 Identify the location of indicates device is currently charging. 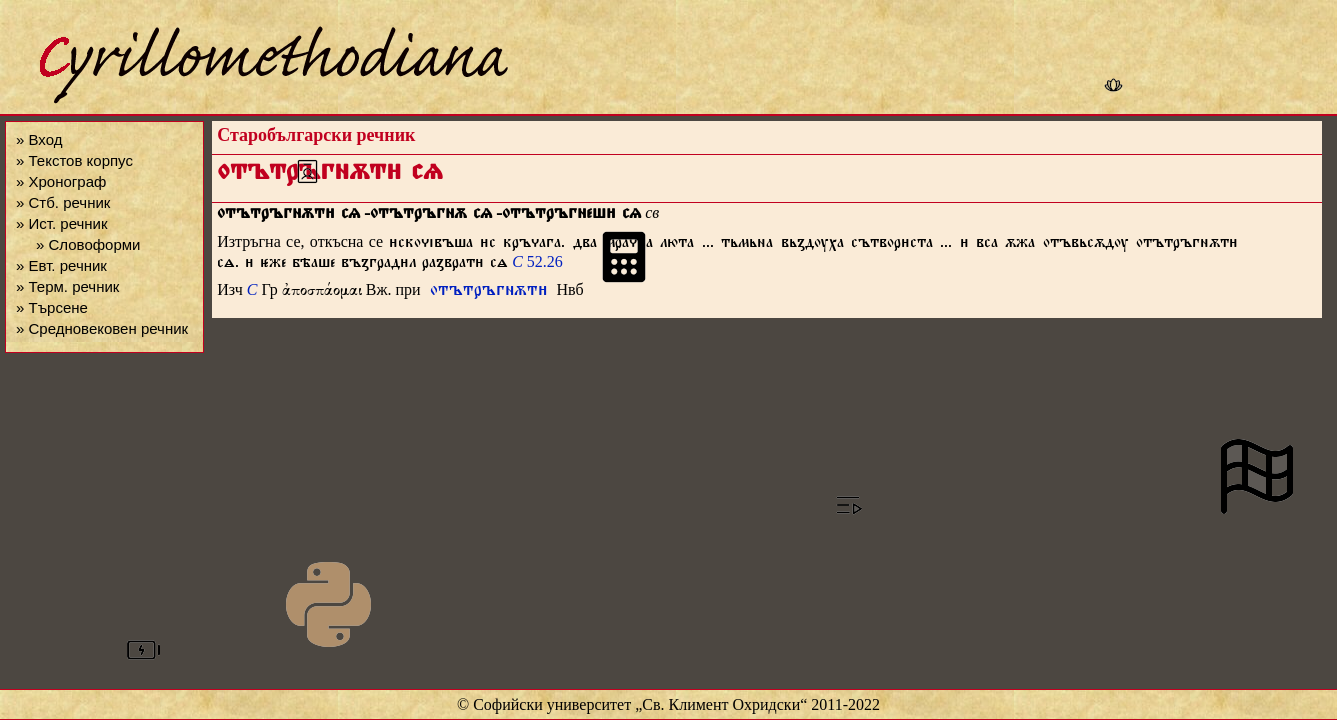
(143, 650).